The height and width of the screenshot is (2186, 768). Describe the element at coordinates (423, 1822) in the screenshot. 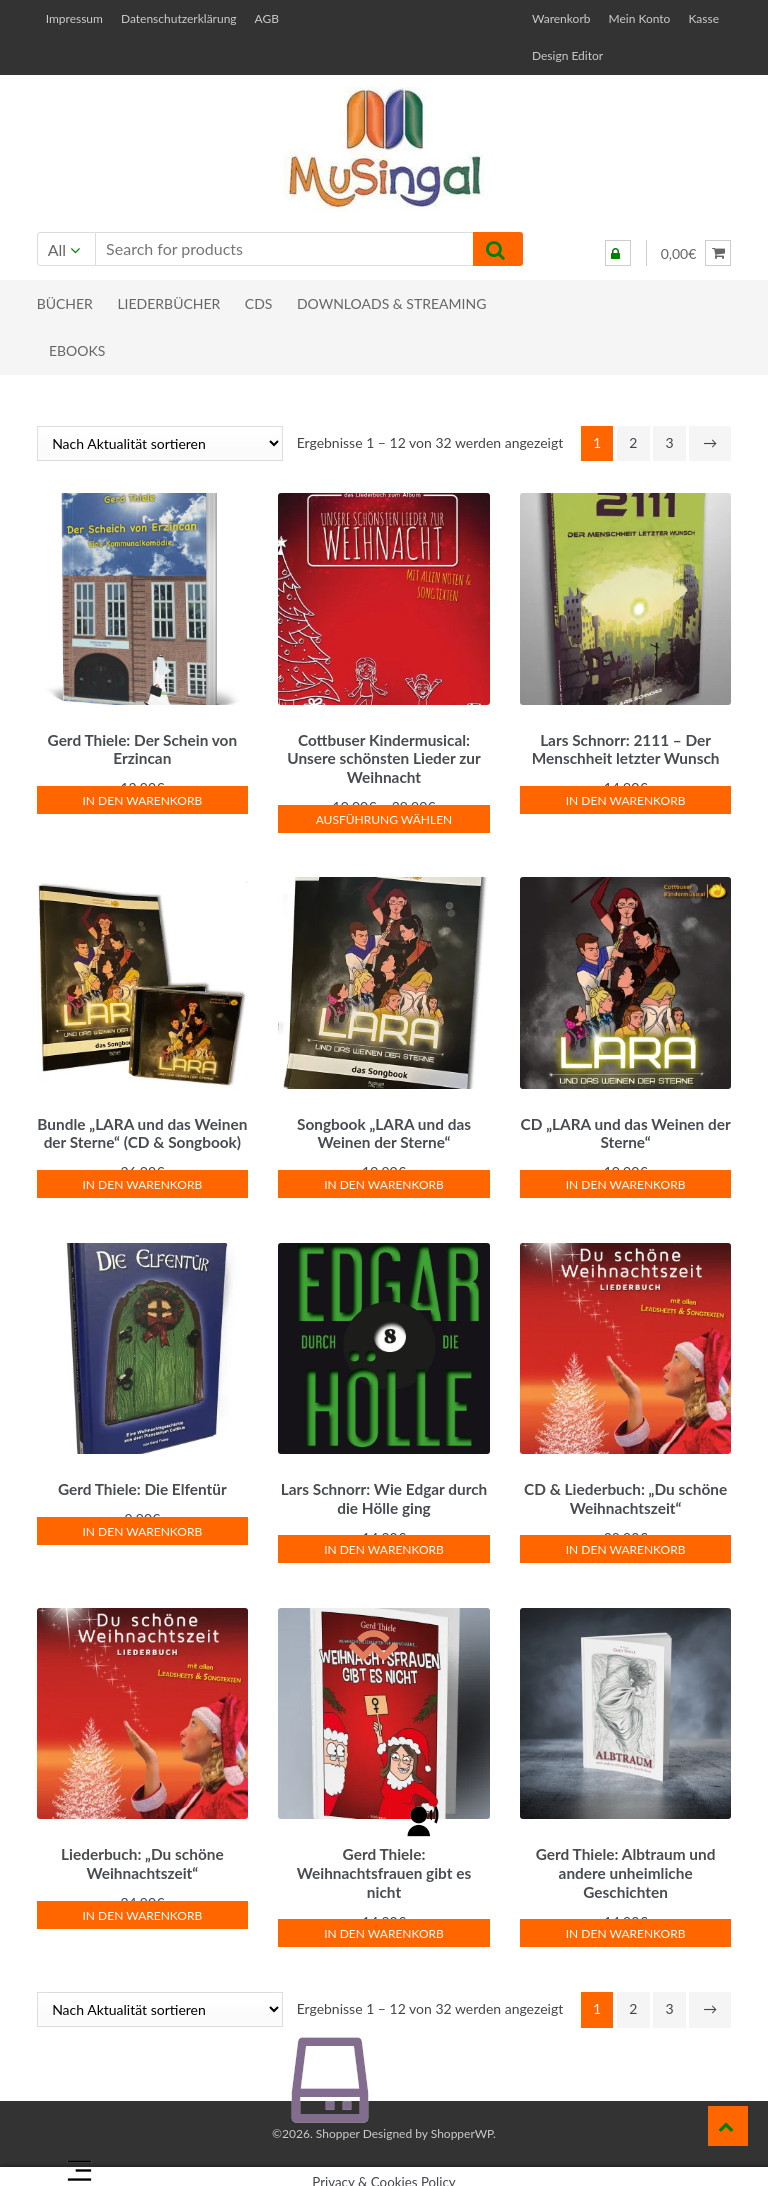

I see `access voice or speech settings` at that location.